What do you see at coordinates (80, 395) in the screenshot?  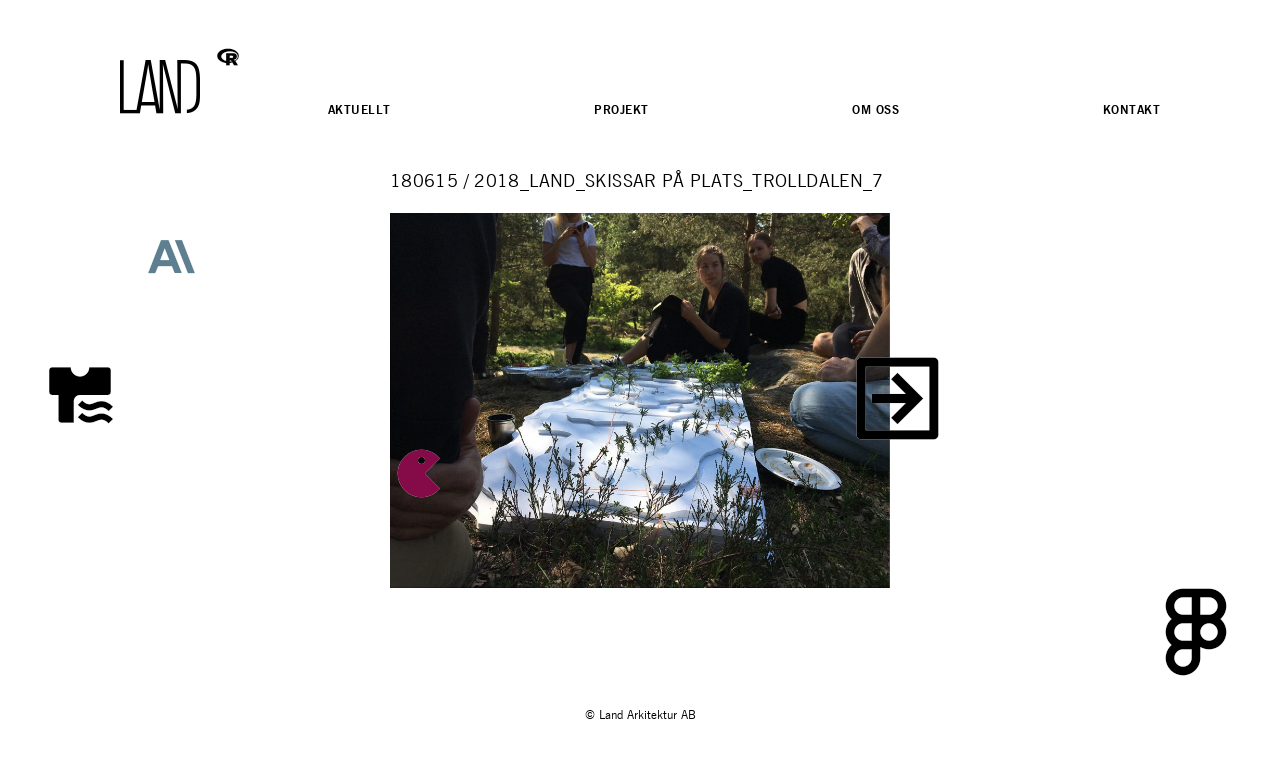 I see `indicates breathable or ventilated clothing` at bounding box center [80, 395].